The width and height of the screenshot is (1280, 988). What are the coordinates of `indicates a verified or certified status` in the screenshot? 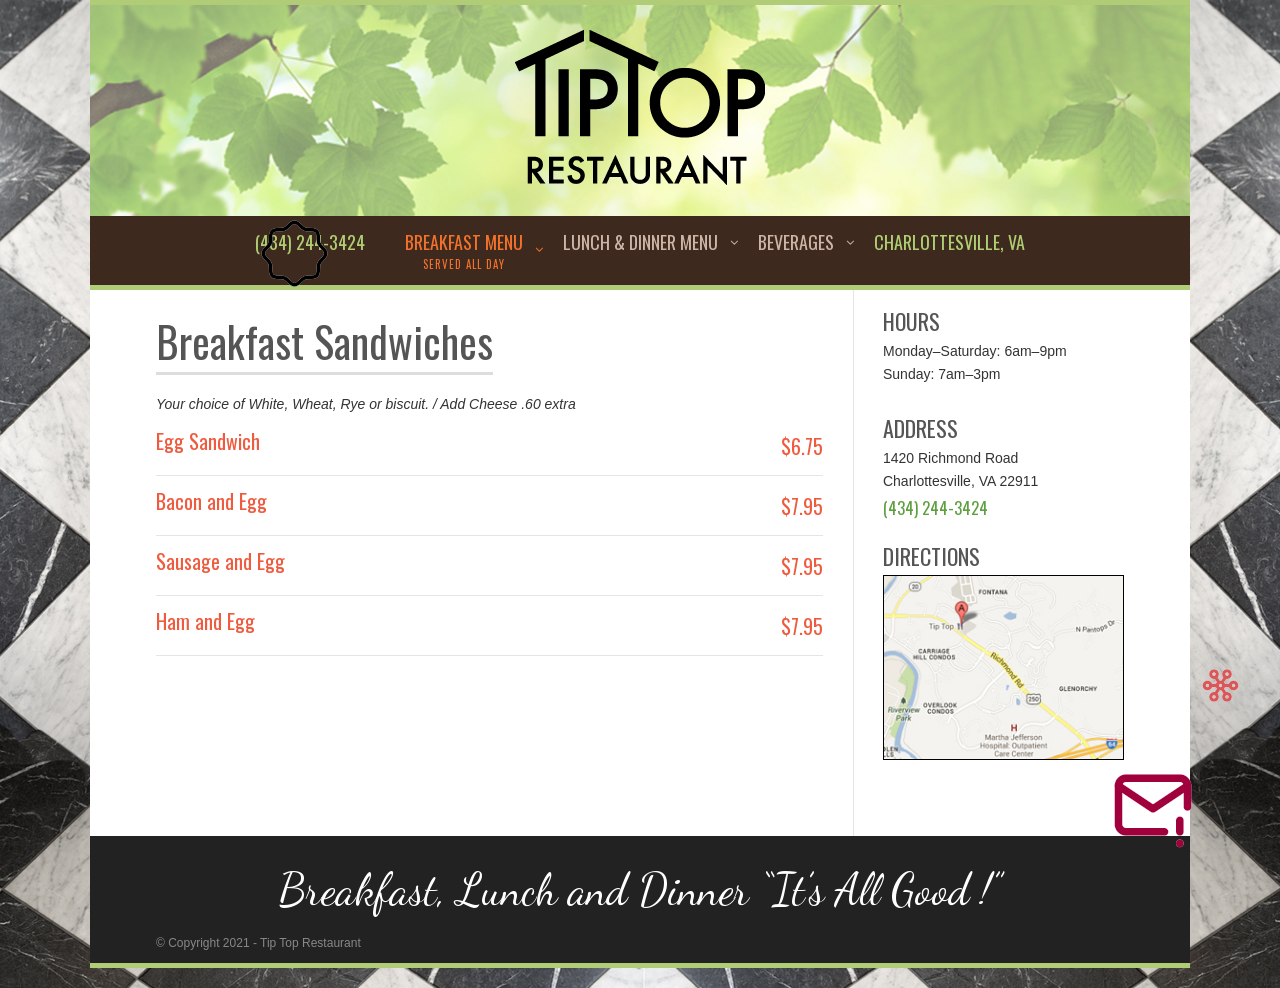 It's located at (294, 253).